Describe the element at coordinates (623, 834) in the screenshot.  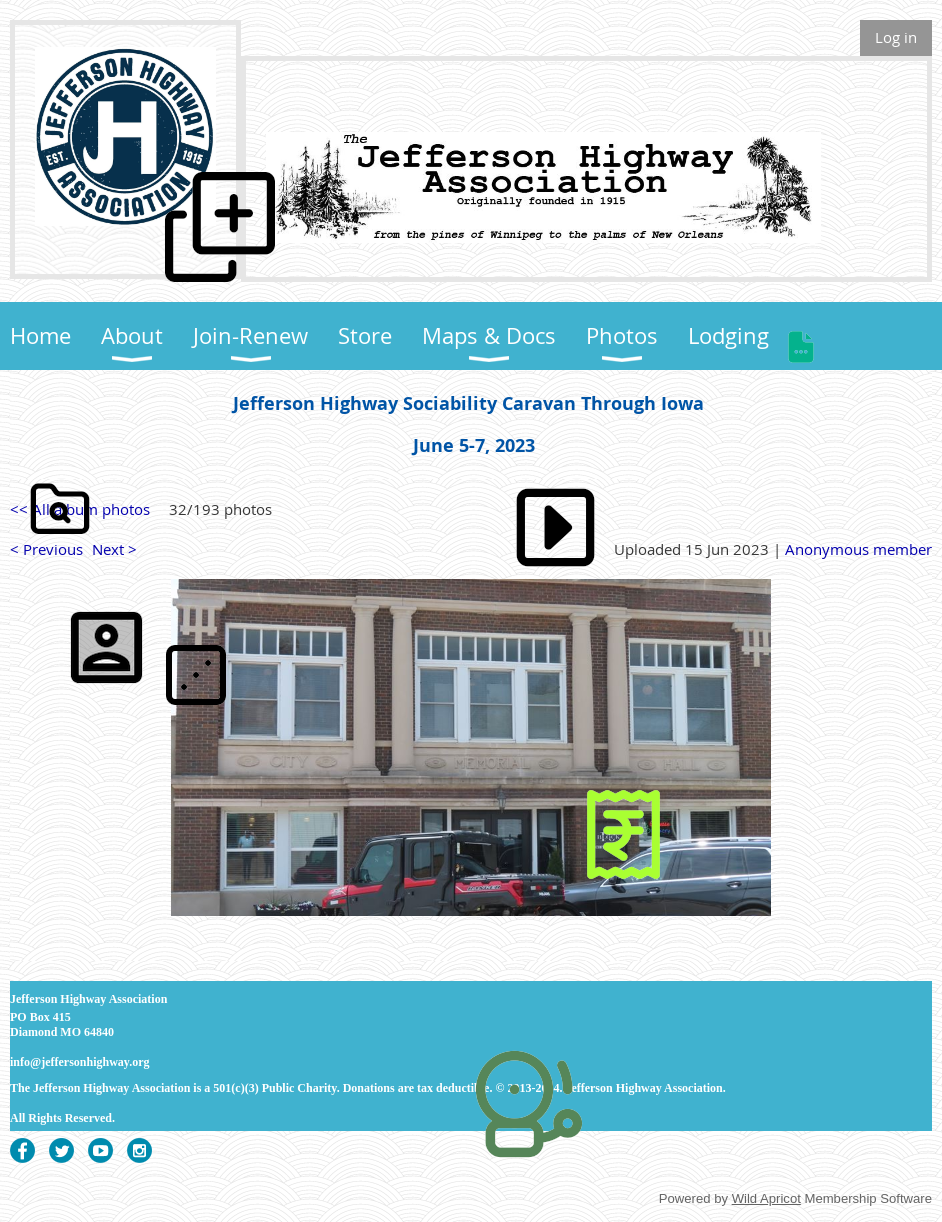
I see `view transaction receipt in indian rupees` at that location.